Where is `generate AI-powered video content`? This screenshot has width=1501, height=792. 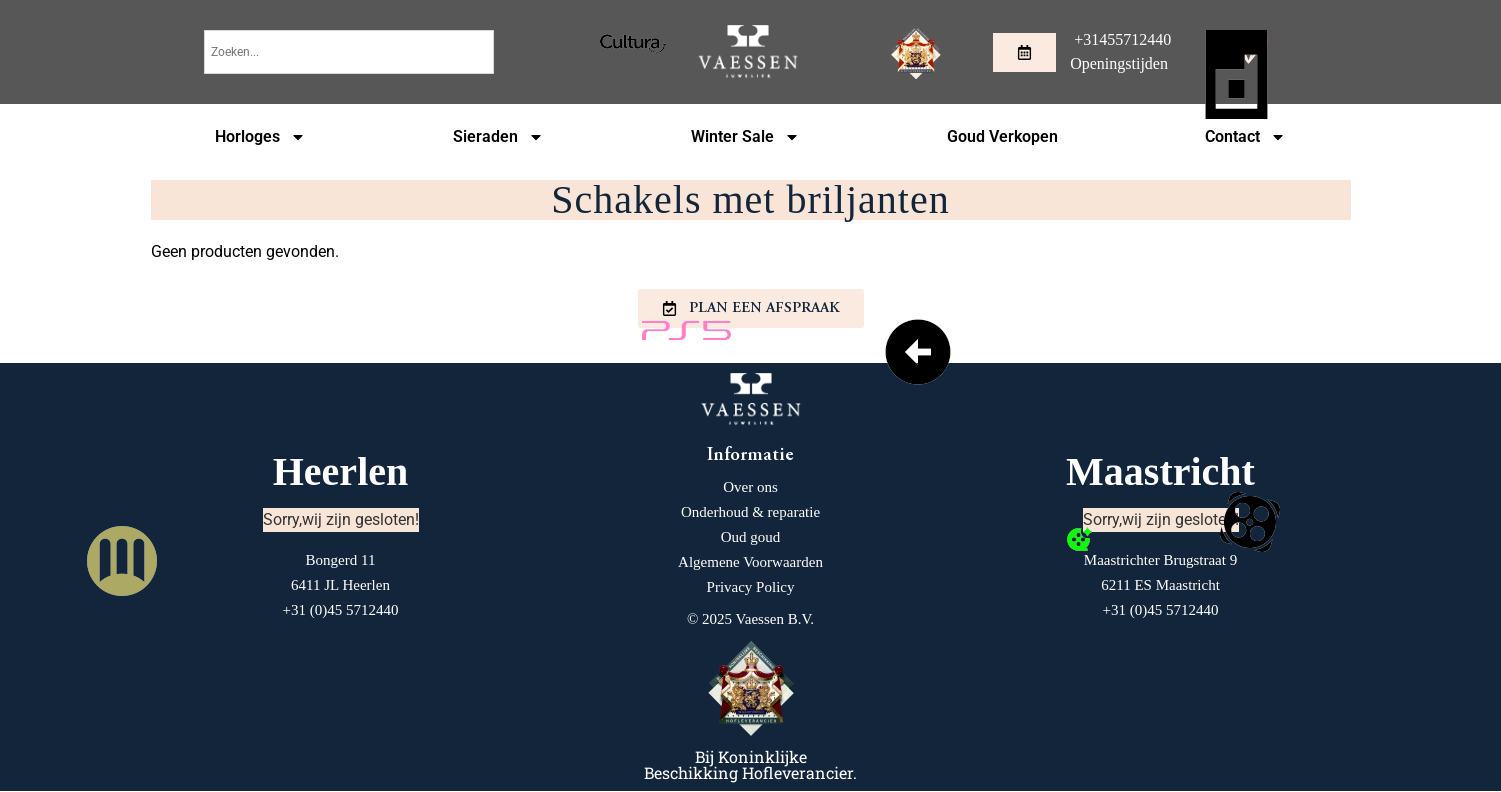 generate AI-powered video content is located at coordinates (1078, 539).